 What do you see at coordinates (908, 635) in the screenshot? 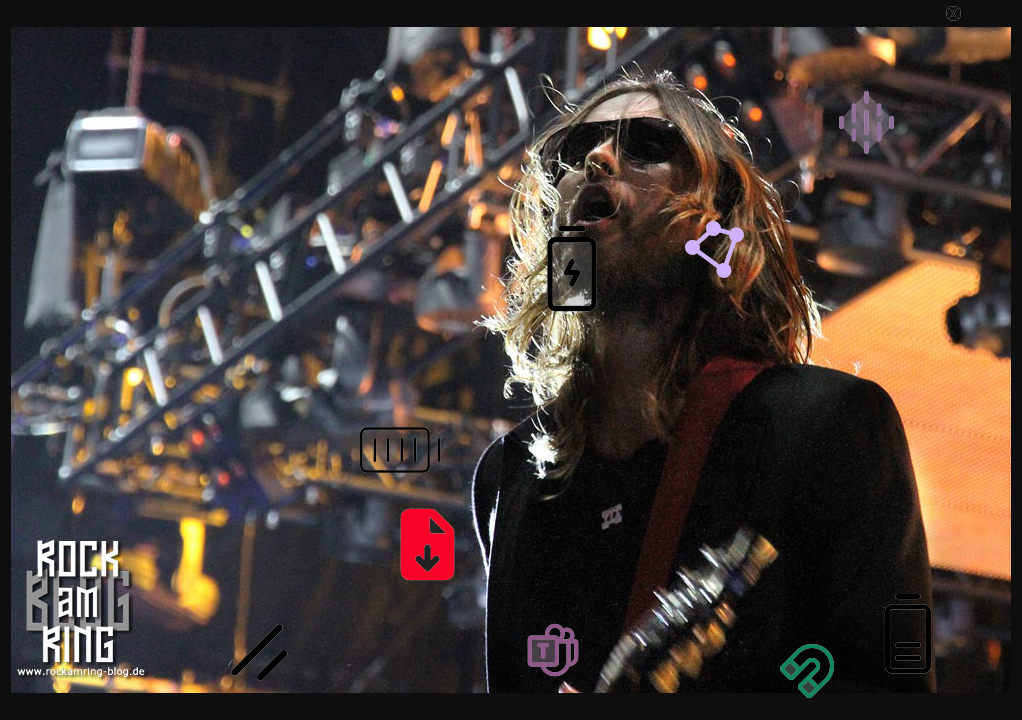
I see `indicates medium battery level` at bounding box center [908, 635].